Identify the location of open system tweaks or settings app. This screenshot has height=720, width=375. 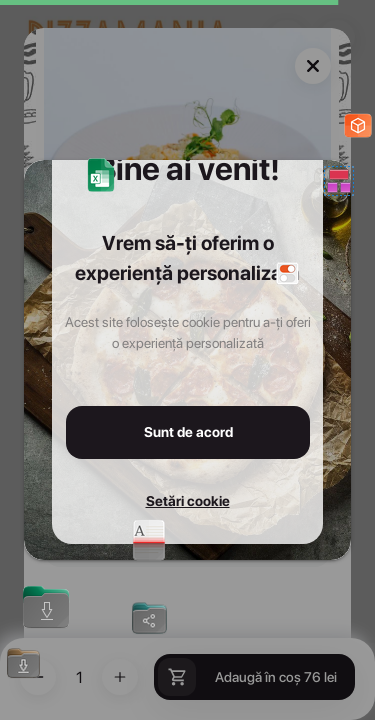
(287, 273).